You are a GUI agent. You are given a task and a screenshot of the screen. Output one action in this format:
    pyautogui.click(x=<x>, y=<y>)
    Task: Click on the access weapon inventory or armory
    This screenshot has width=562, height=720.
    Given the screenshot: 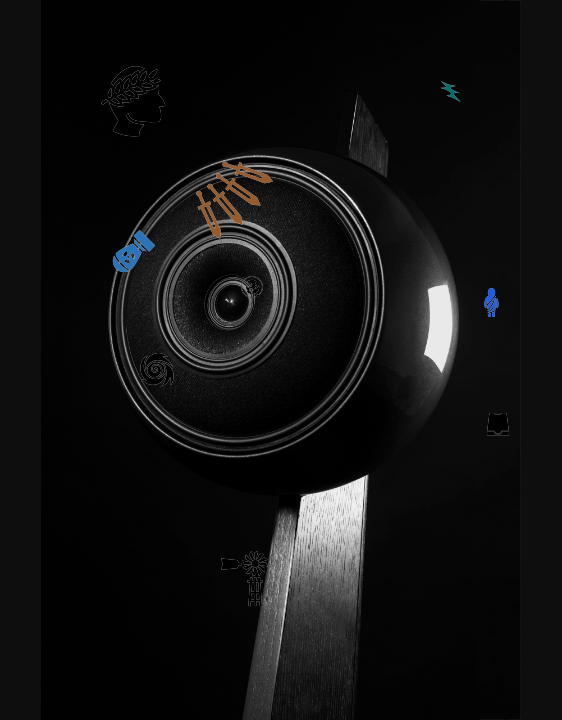 What is the action you would take?
    pyautogui.click(x=234, y=199)
    